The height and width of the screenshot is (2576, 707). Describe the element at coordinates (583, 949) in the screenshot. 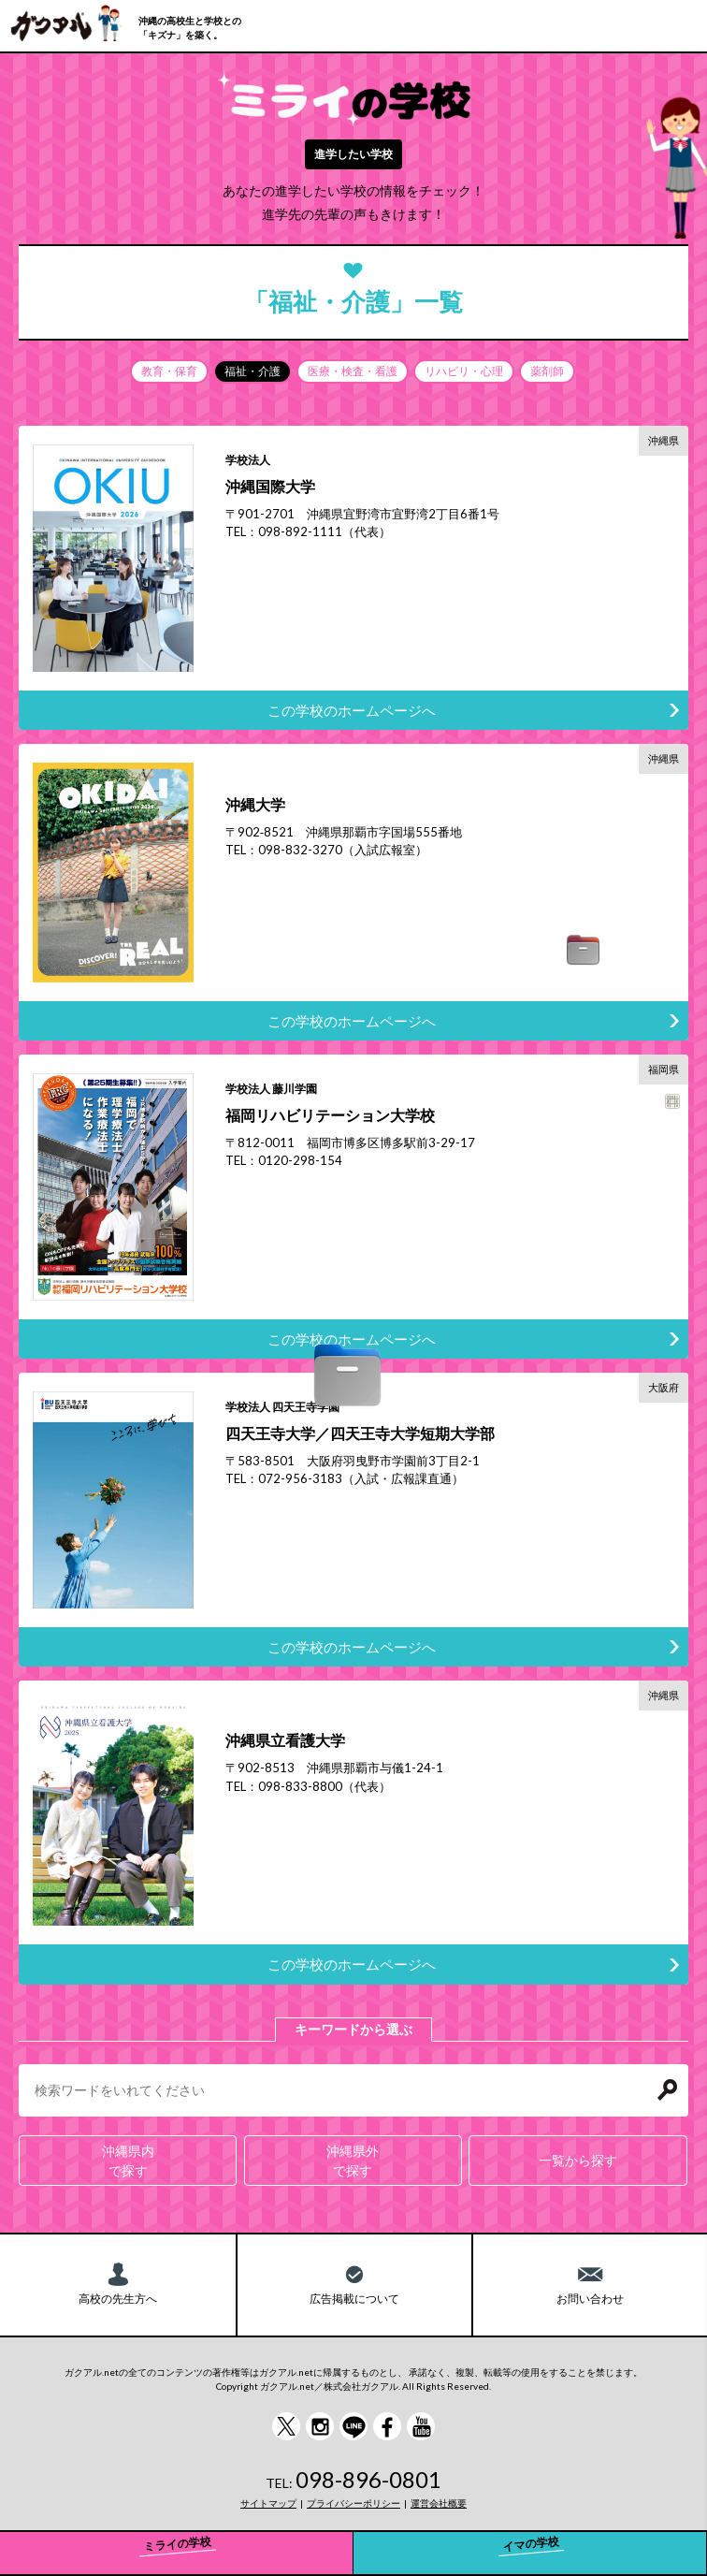

I see `open the file manager application` at that location.